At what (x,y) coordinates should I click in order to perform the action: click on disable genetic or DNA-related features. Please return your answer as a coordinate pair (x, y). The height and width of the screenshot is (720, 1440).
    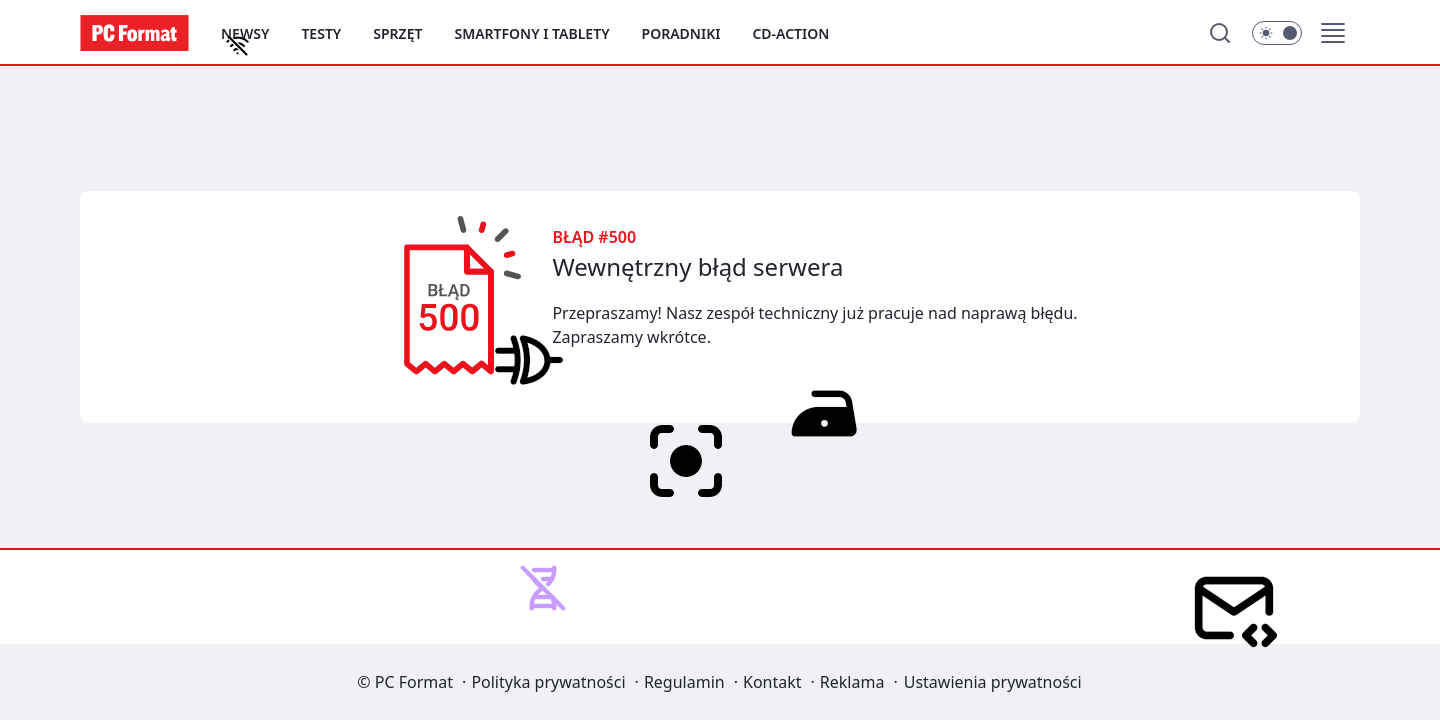
    Looking at the image, I should click on (543, 588).